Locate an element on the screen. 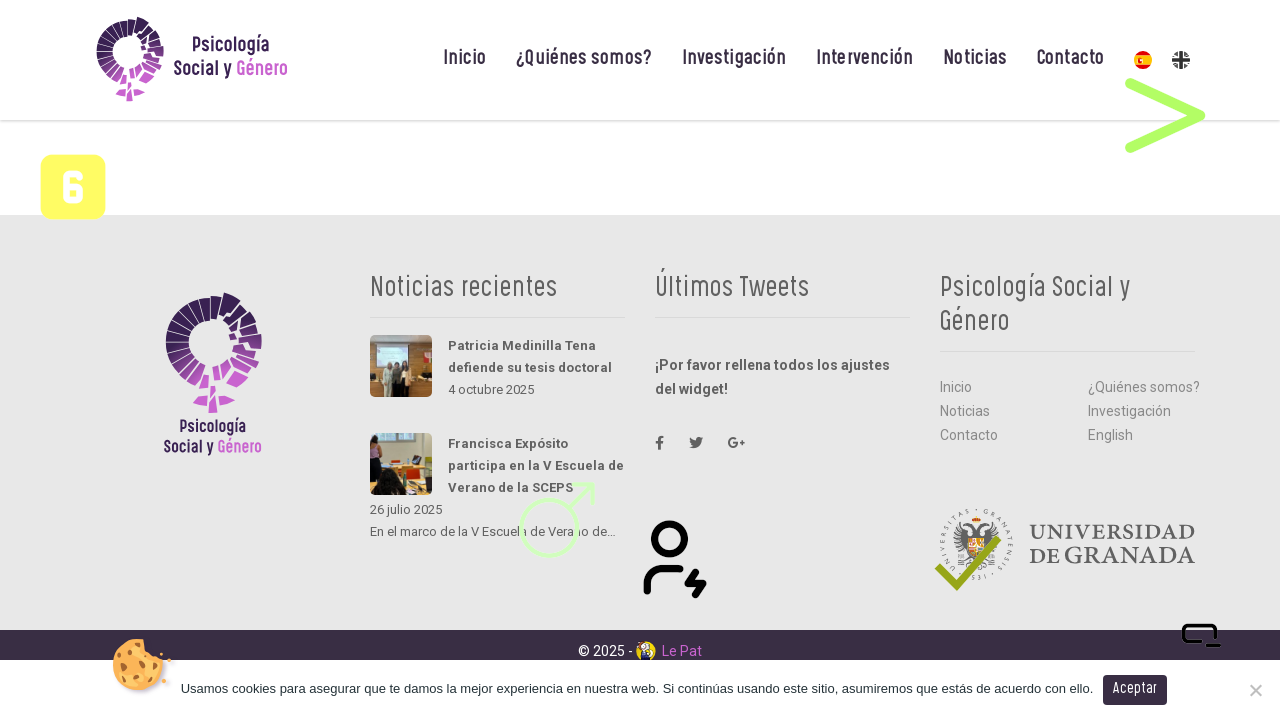 The image size is (1280, 720). user account with quick actions is located at coordinates (669, 557).